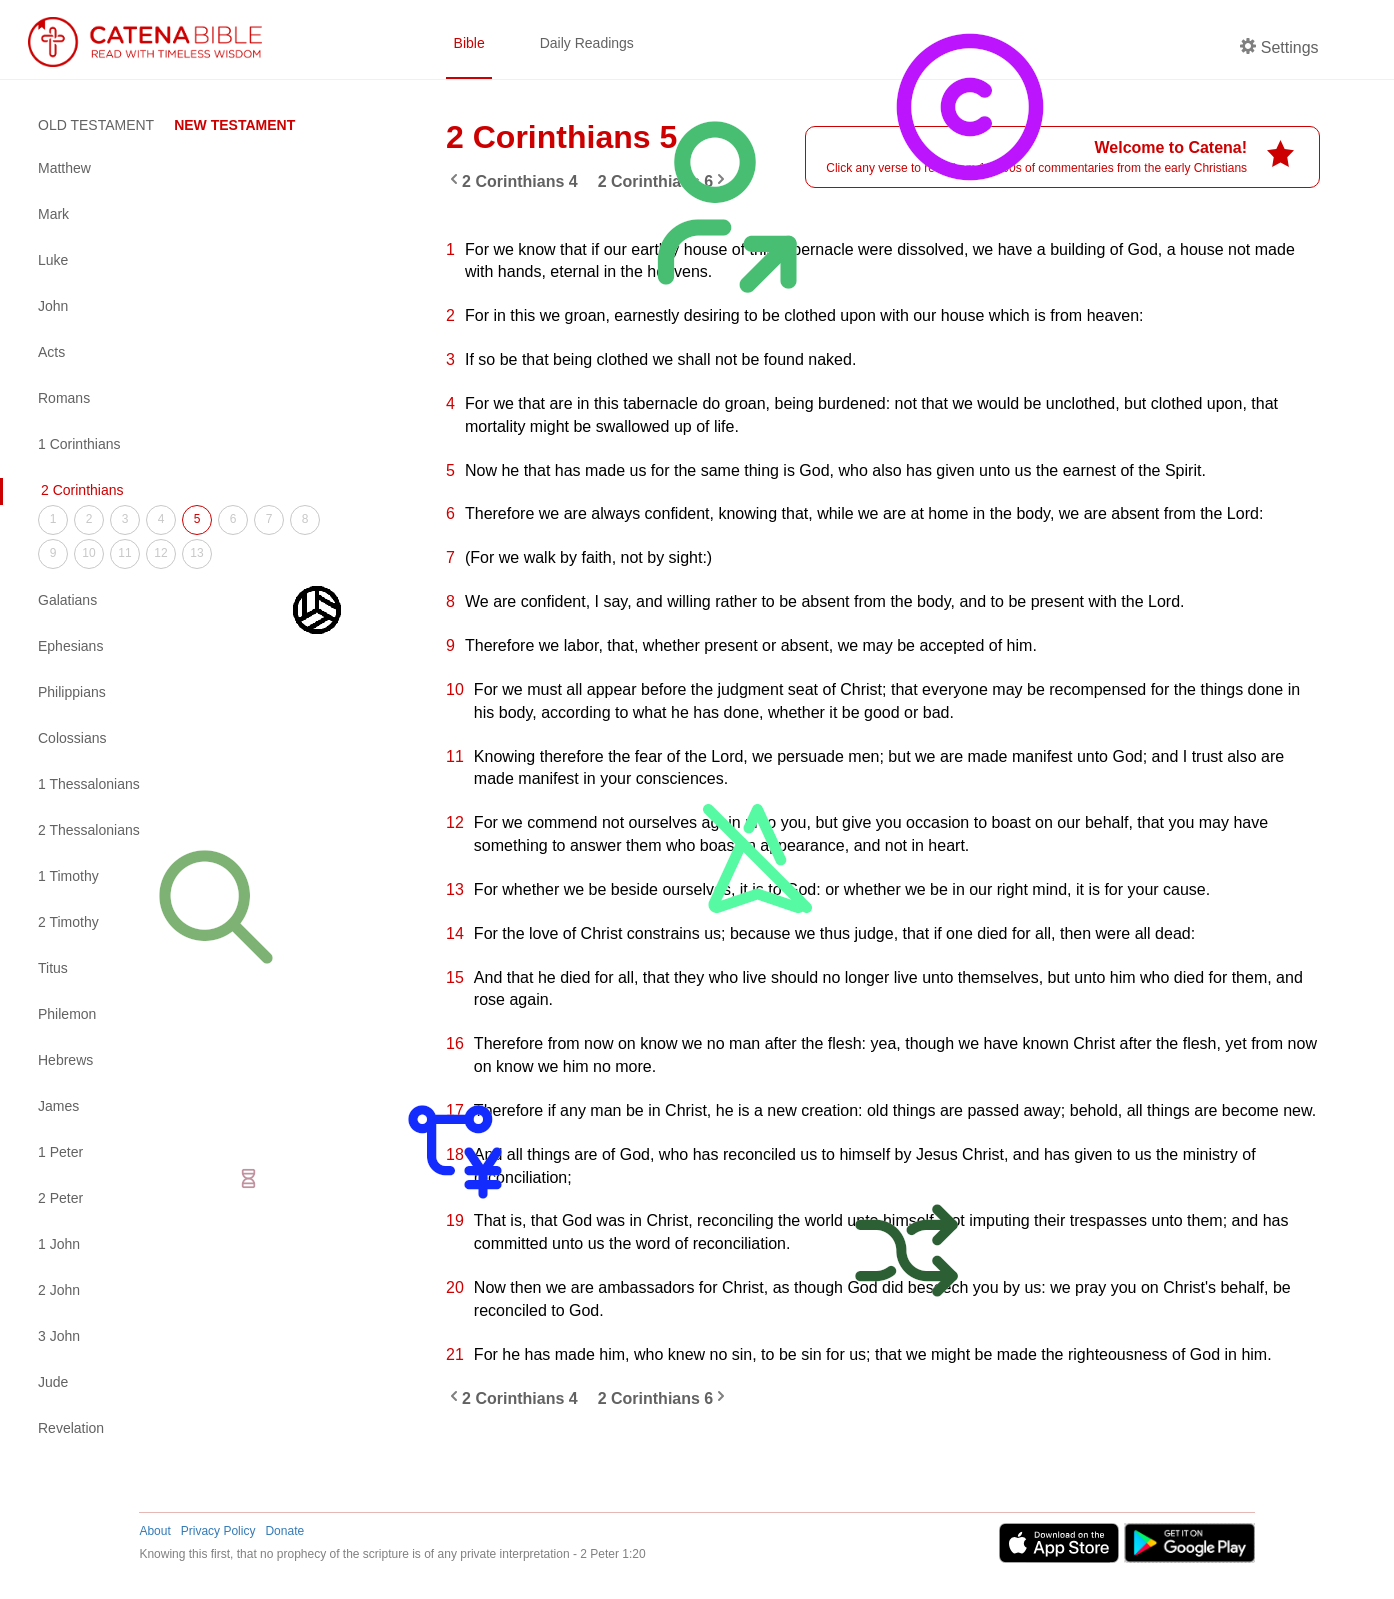  I want to click on navigation or GPS is disabled, so click(757, 858).